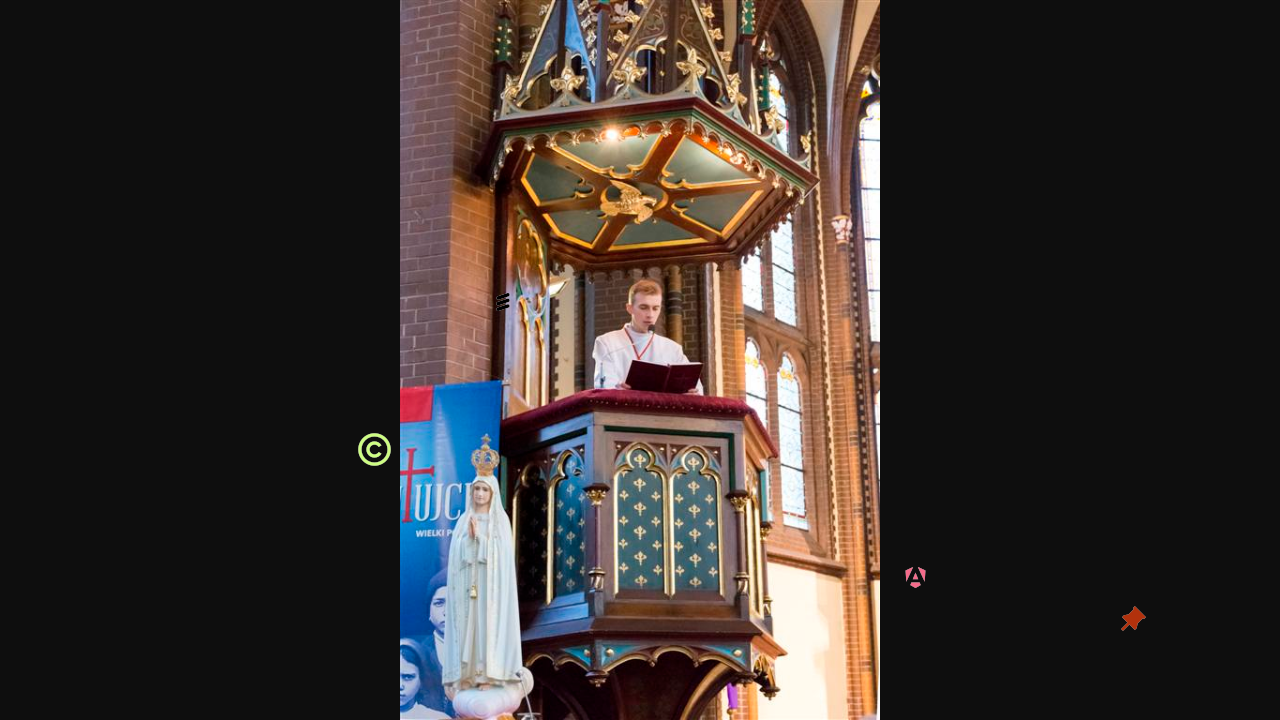  I want to click on ericsson brand logo, so click(503, 302).